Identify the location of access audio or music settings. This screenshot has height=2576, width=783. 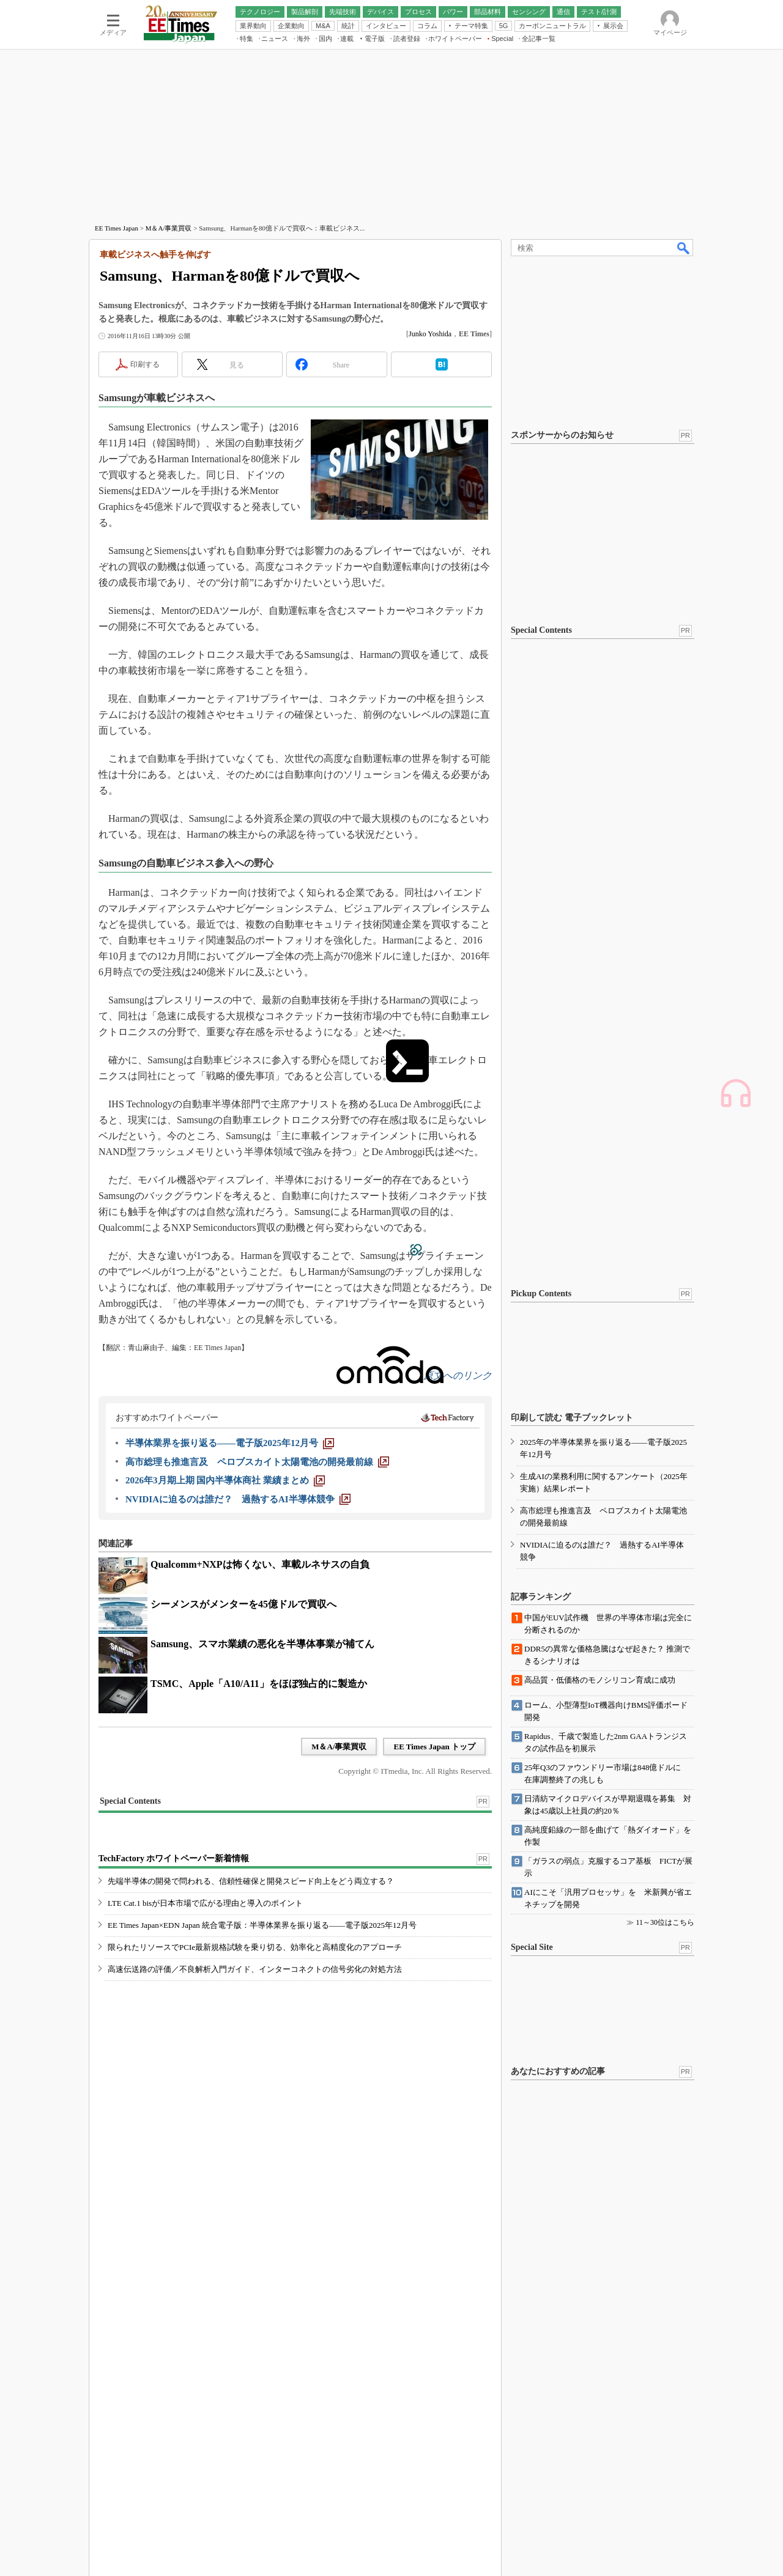
(736, 1094).